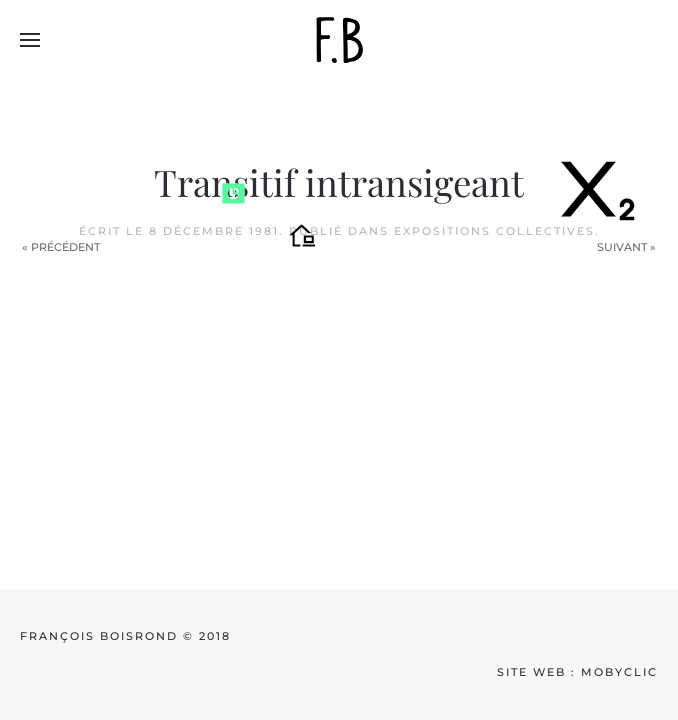  What do you see at coordinates (233, 193) in the screenshot?
I see `view business analytics dashboard` at bounding box center [233, 193].